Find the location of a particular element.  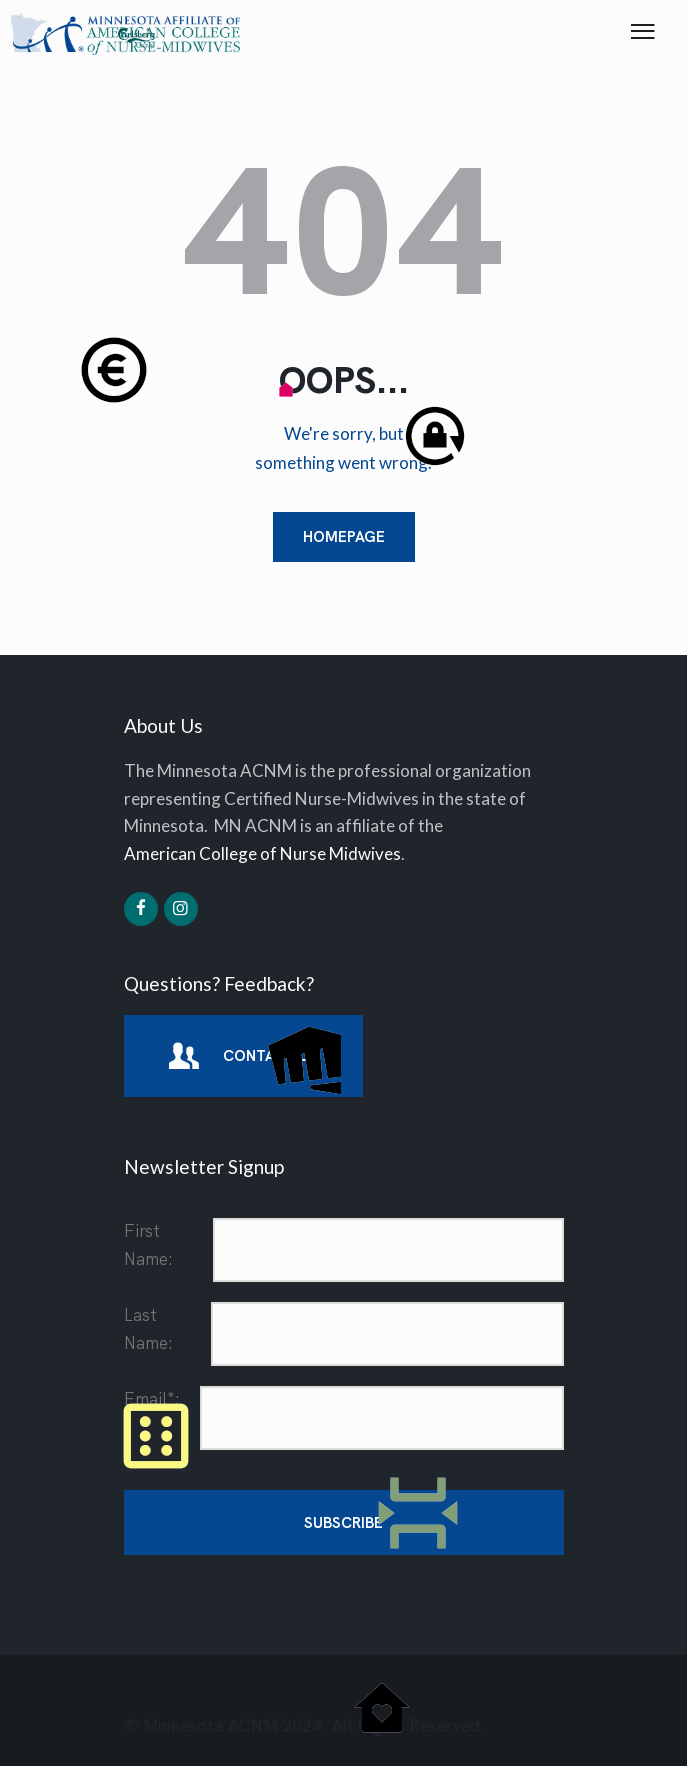

riot games logo is located at coordinates (304, 1060).